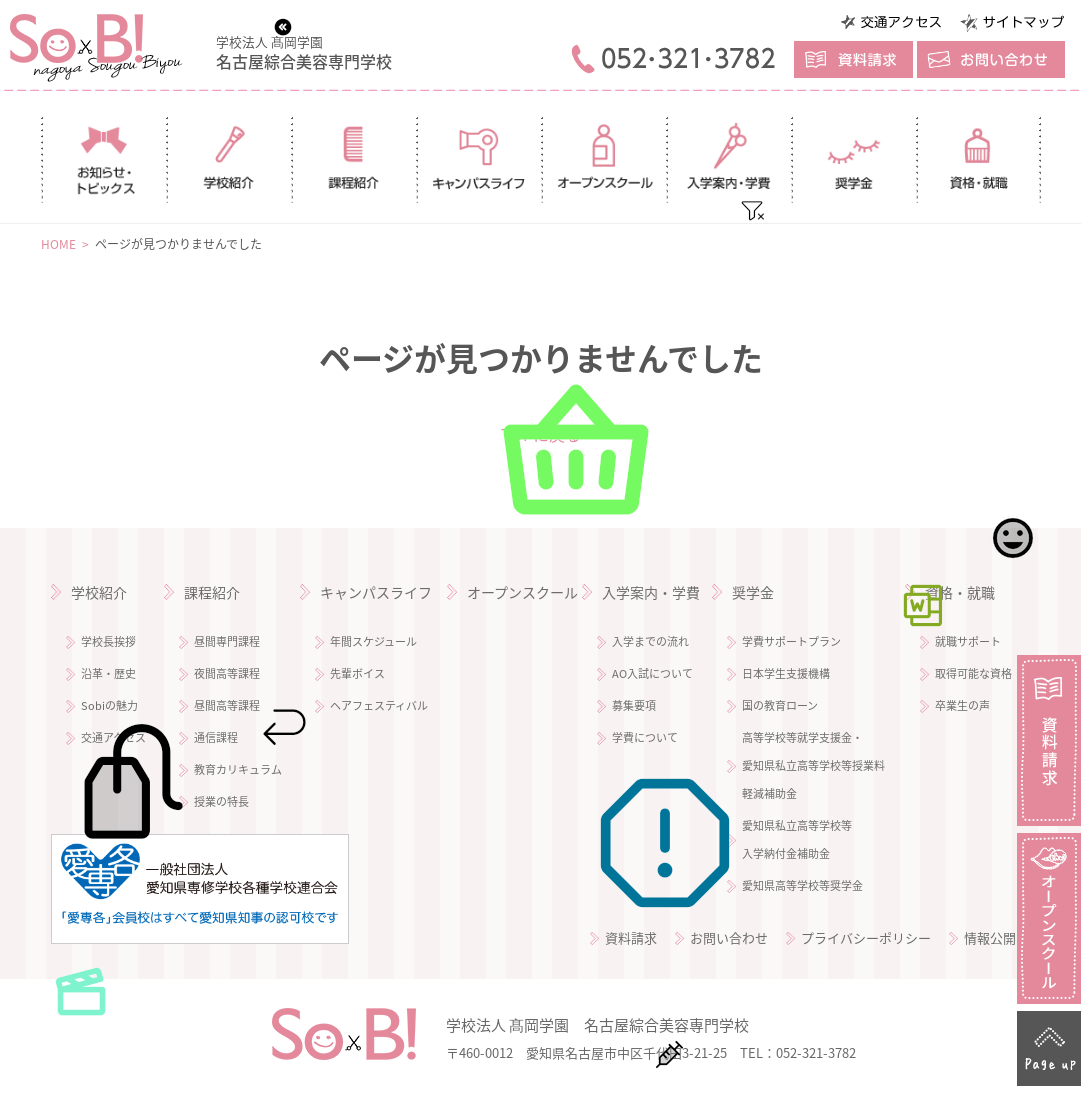 The image size is (1081, 1103). What do you see at coordinates (924, 605) in the screenshot?
I see `open Microsoft Word` at bounding box center [924, 605].